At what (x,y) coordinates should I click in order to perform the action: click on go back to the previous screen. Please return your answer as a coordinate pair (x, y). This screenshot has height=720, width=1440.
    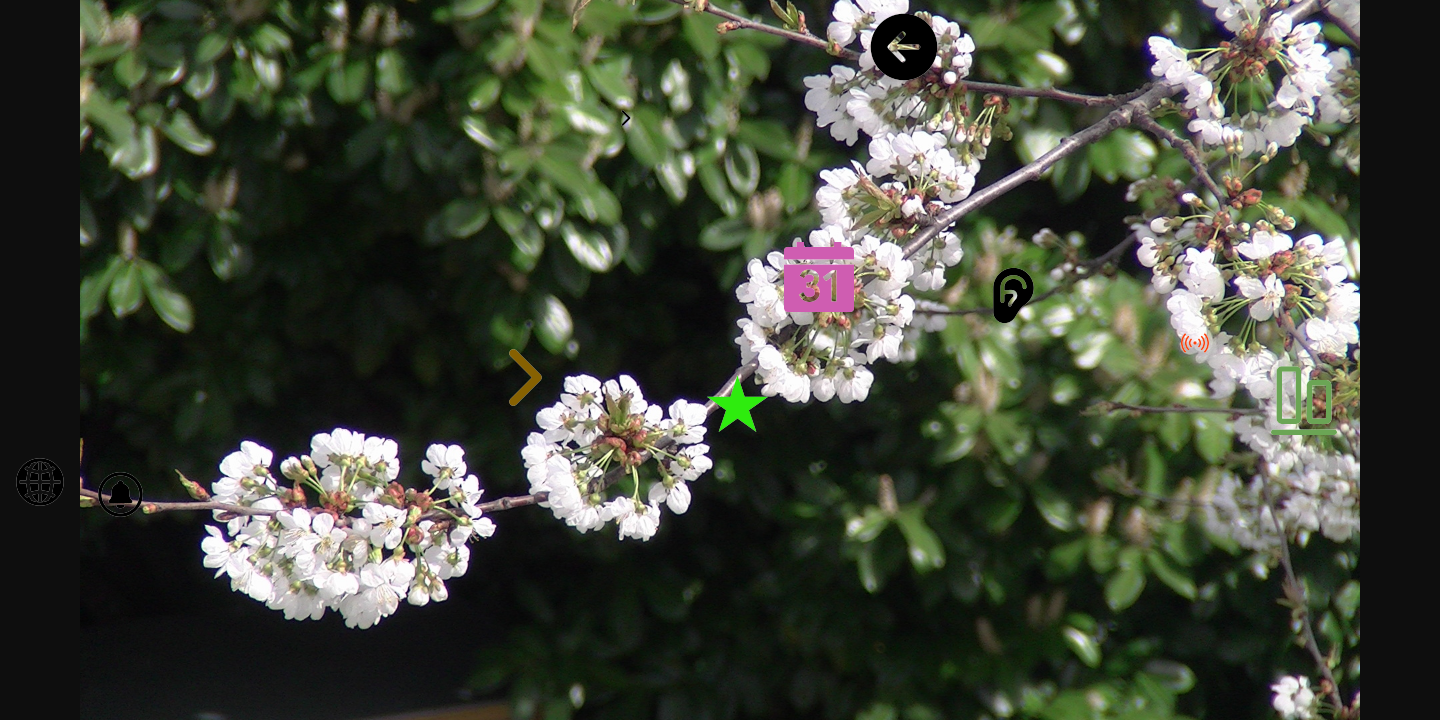
    Looking at the image, I should click on (904, 47).